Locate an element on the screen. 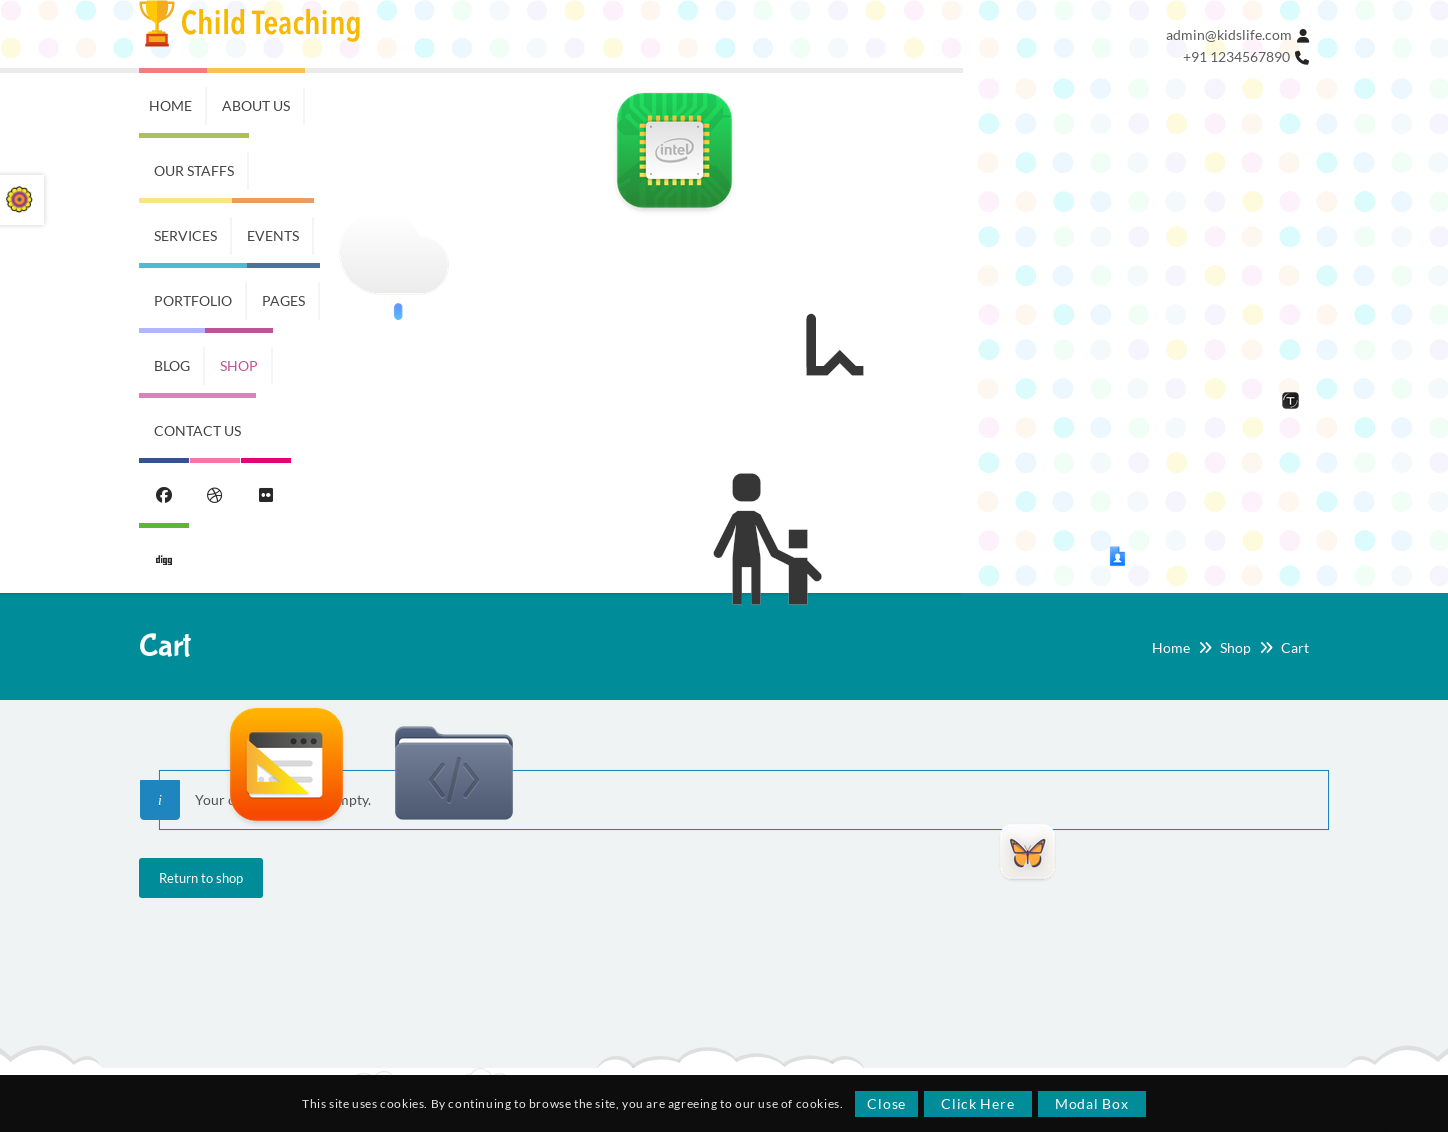 The height and width of the screenshot is (1132, 1448). indicates scattered showers in weather forecast is located at coordinates (394, 265).